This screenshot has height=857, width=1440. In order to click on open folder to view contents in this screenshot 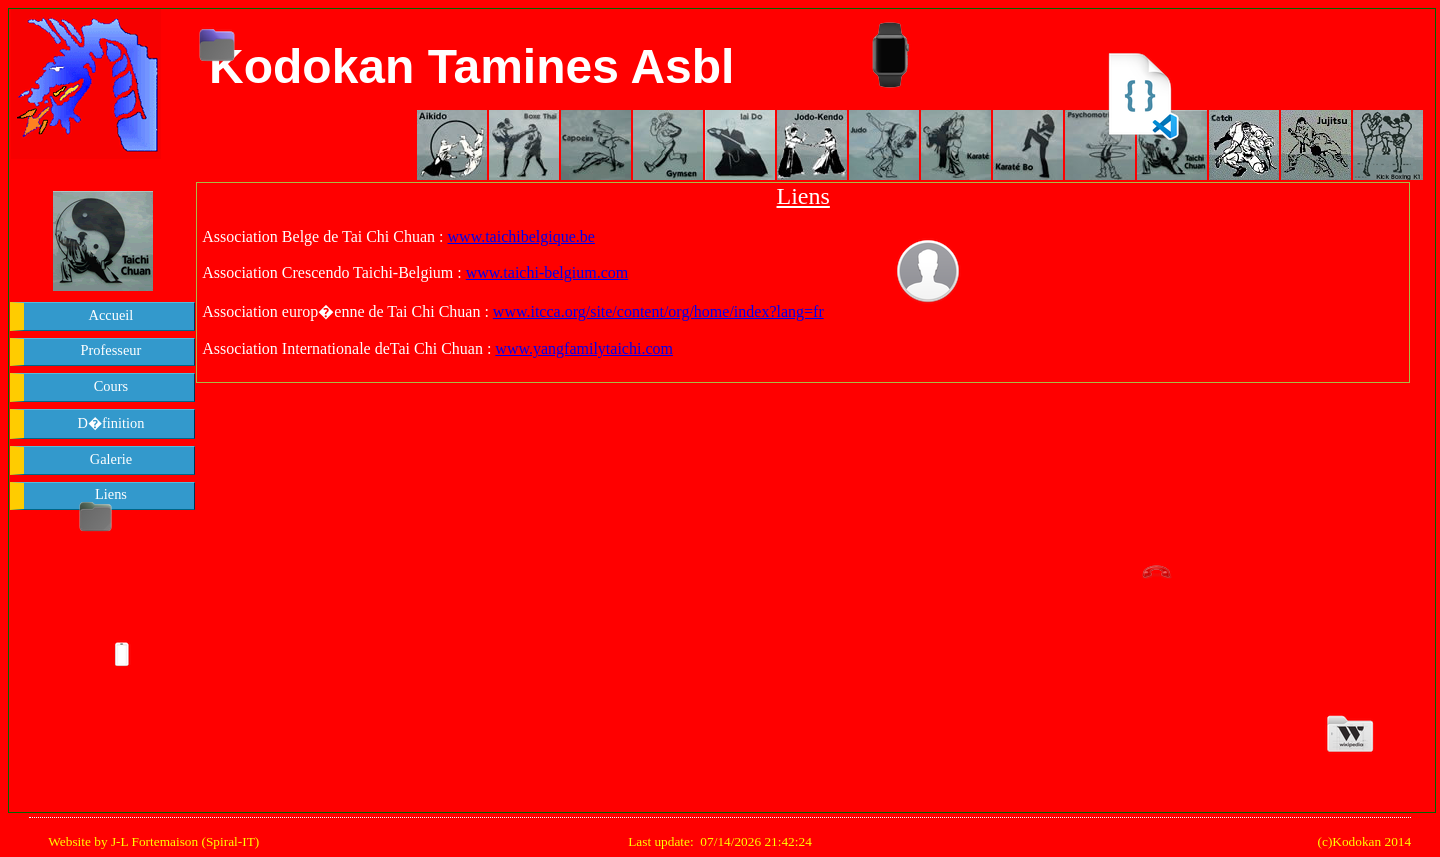, I will do `click(95, 516)`.